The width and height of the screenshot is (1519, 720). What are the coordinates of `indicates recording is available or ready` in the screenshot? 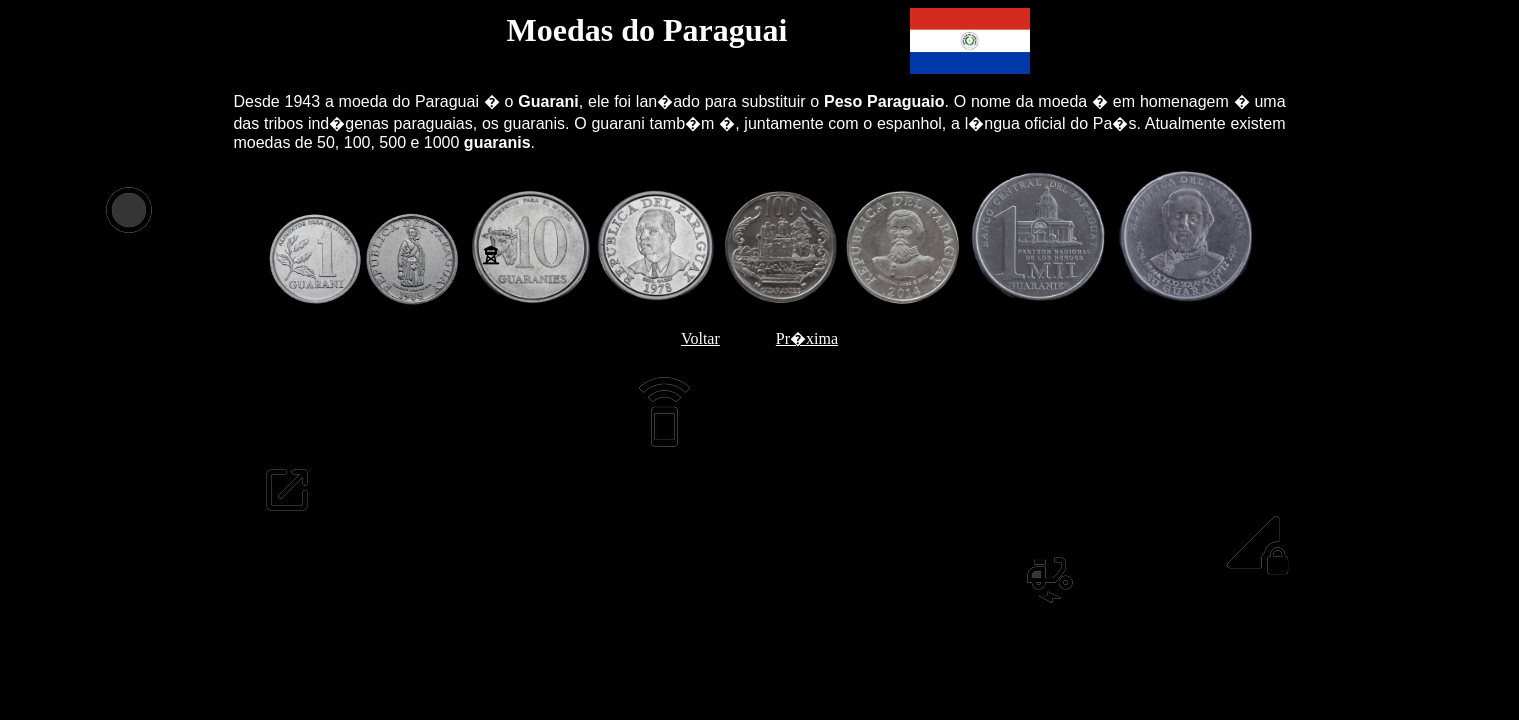 It's located at (129, 210).